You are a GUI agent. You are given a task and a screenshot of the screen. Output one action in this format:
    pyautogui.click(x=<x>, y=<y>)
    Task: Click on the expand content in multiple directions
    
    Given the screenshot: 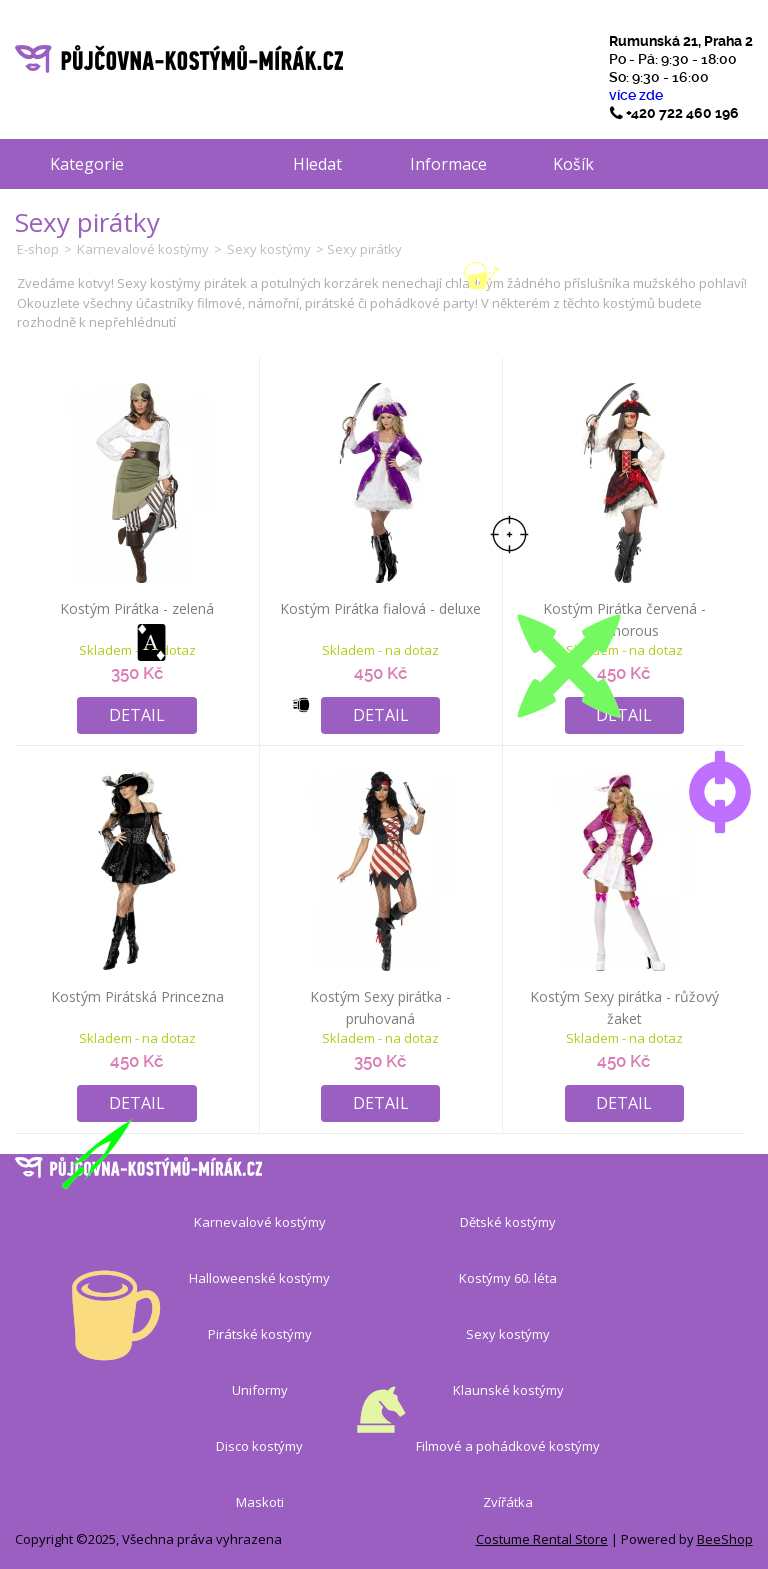 What is the action you would take?
    pyautogui.click(x=569, y=666)
    